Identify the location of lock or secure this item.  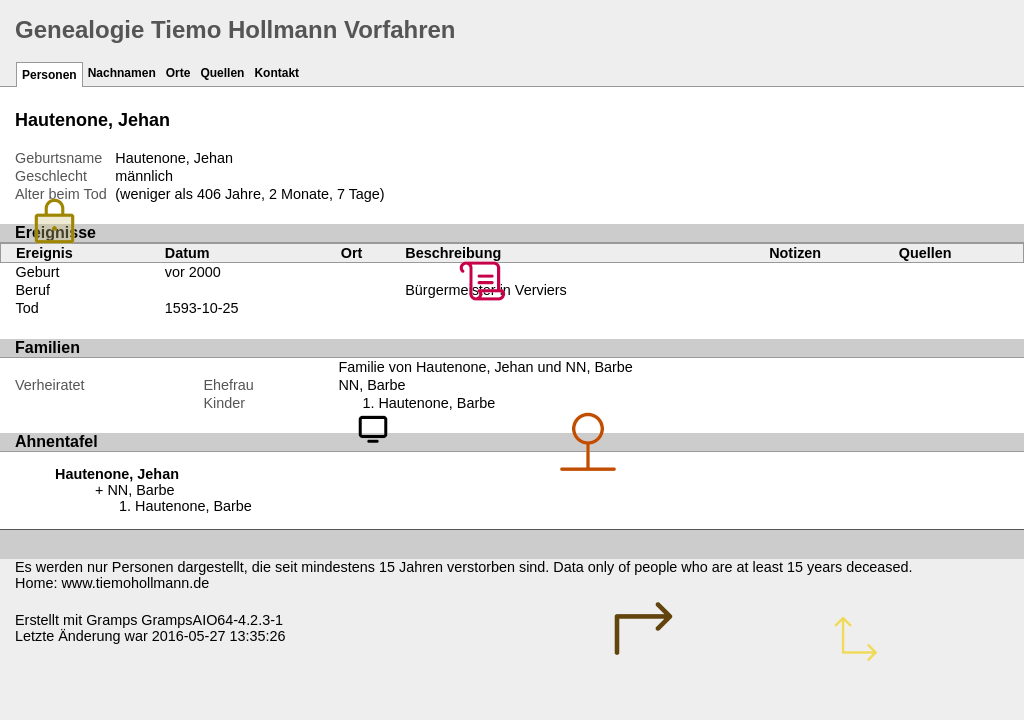
(54, 223).